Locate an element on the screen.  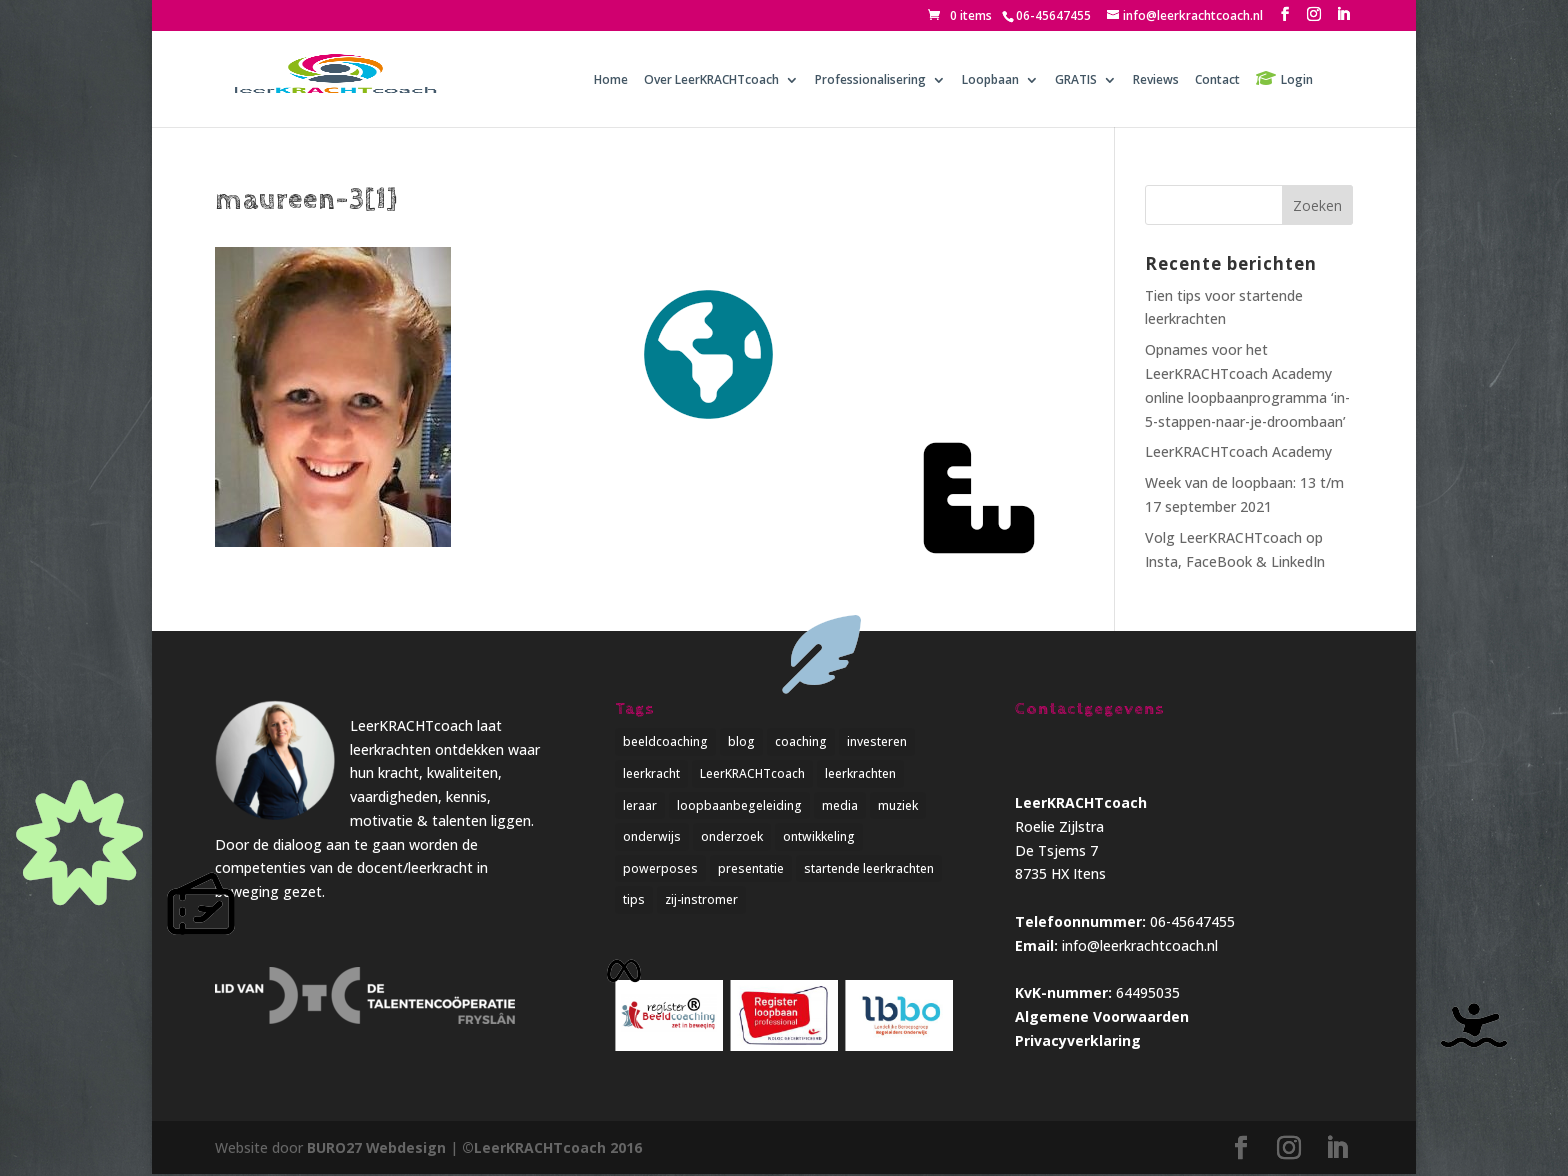
indicates water safety or drowning hazard warning is located at coordinates (1474, 1027).